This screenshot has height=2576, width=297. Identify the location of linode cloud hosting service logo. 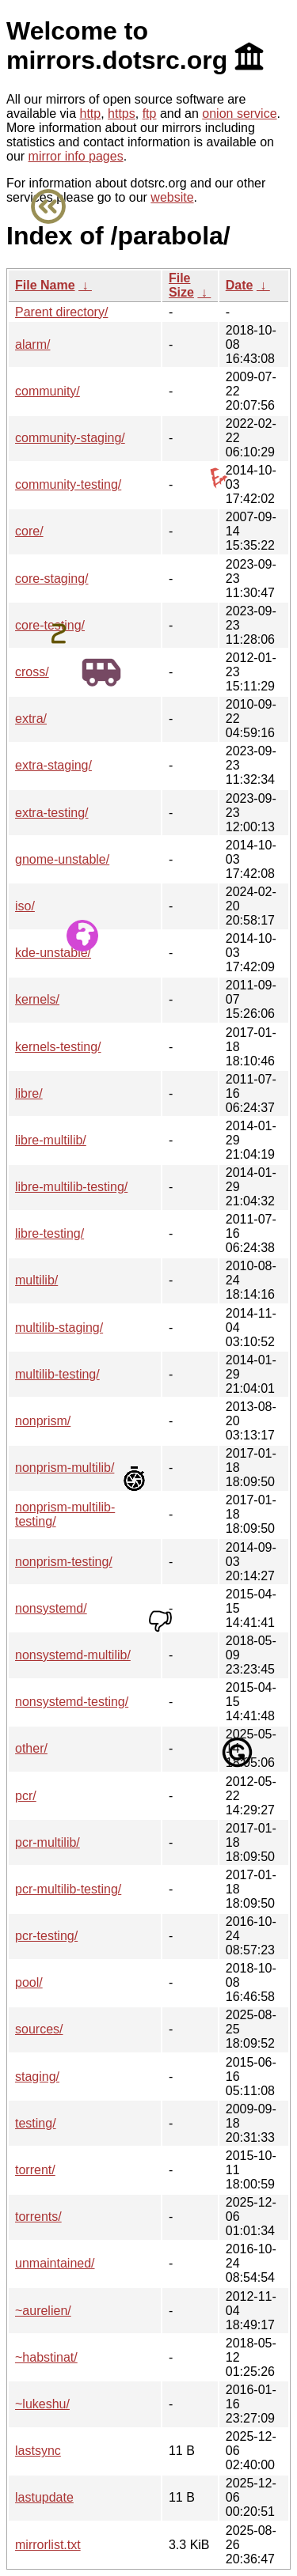
(219, 478).